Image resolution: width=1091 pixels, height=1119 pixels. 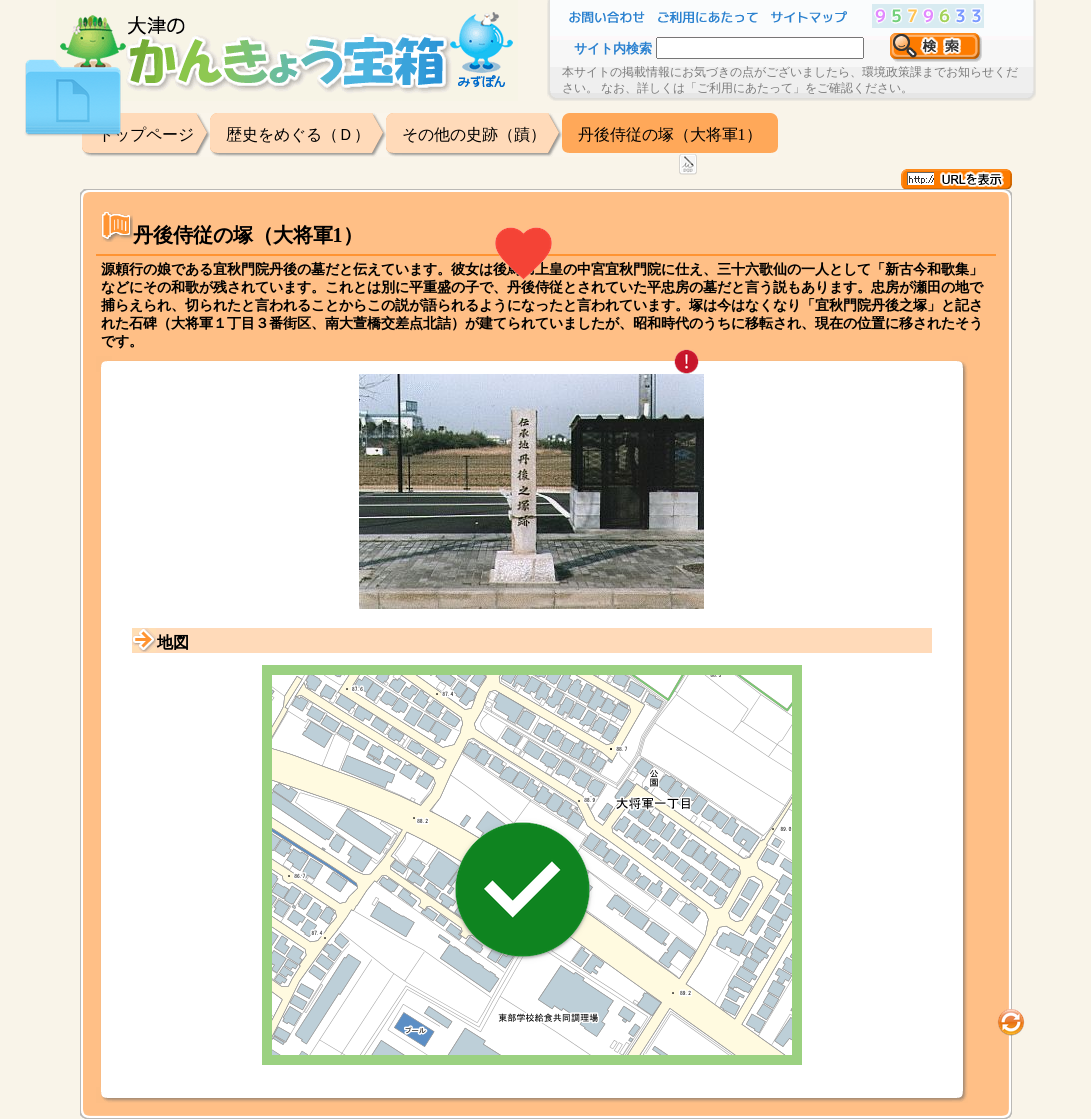 I want to click on open your documents folder, so click(x=73, y=97).